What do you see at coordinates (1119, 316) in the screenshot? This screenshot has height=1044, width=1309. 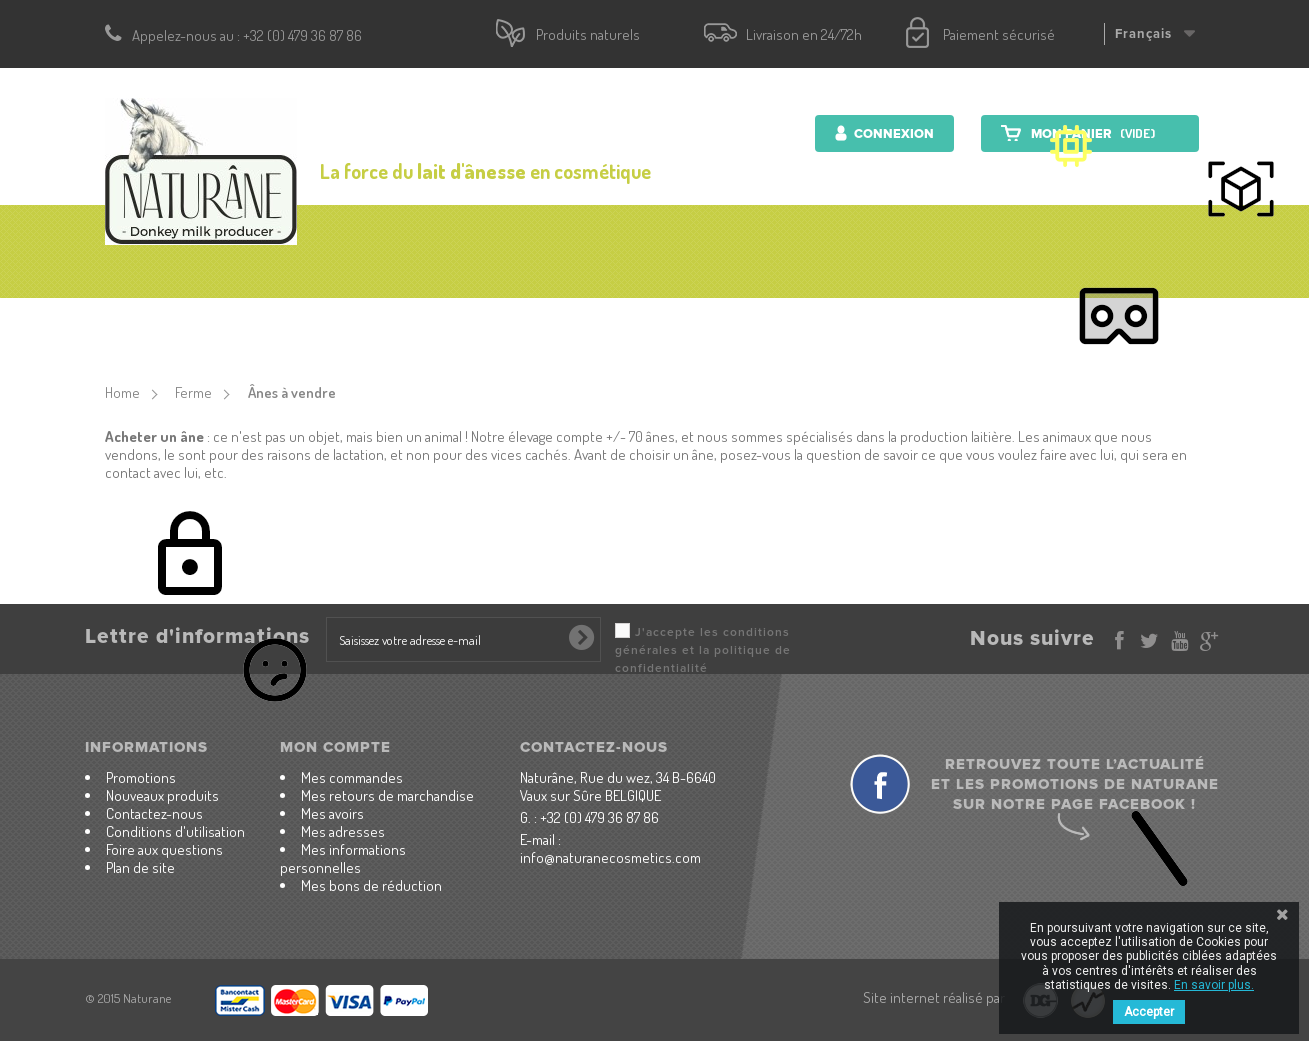 I see `launch virtual reality or VR mode` at bounding box center [1119, 316].